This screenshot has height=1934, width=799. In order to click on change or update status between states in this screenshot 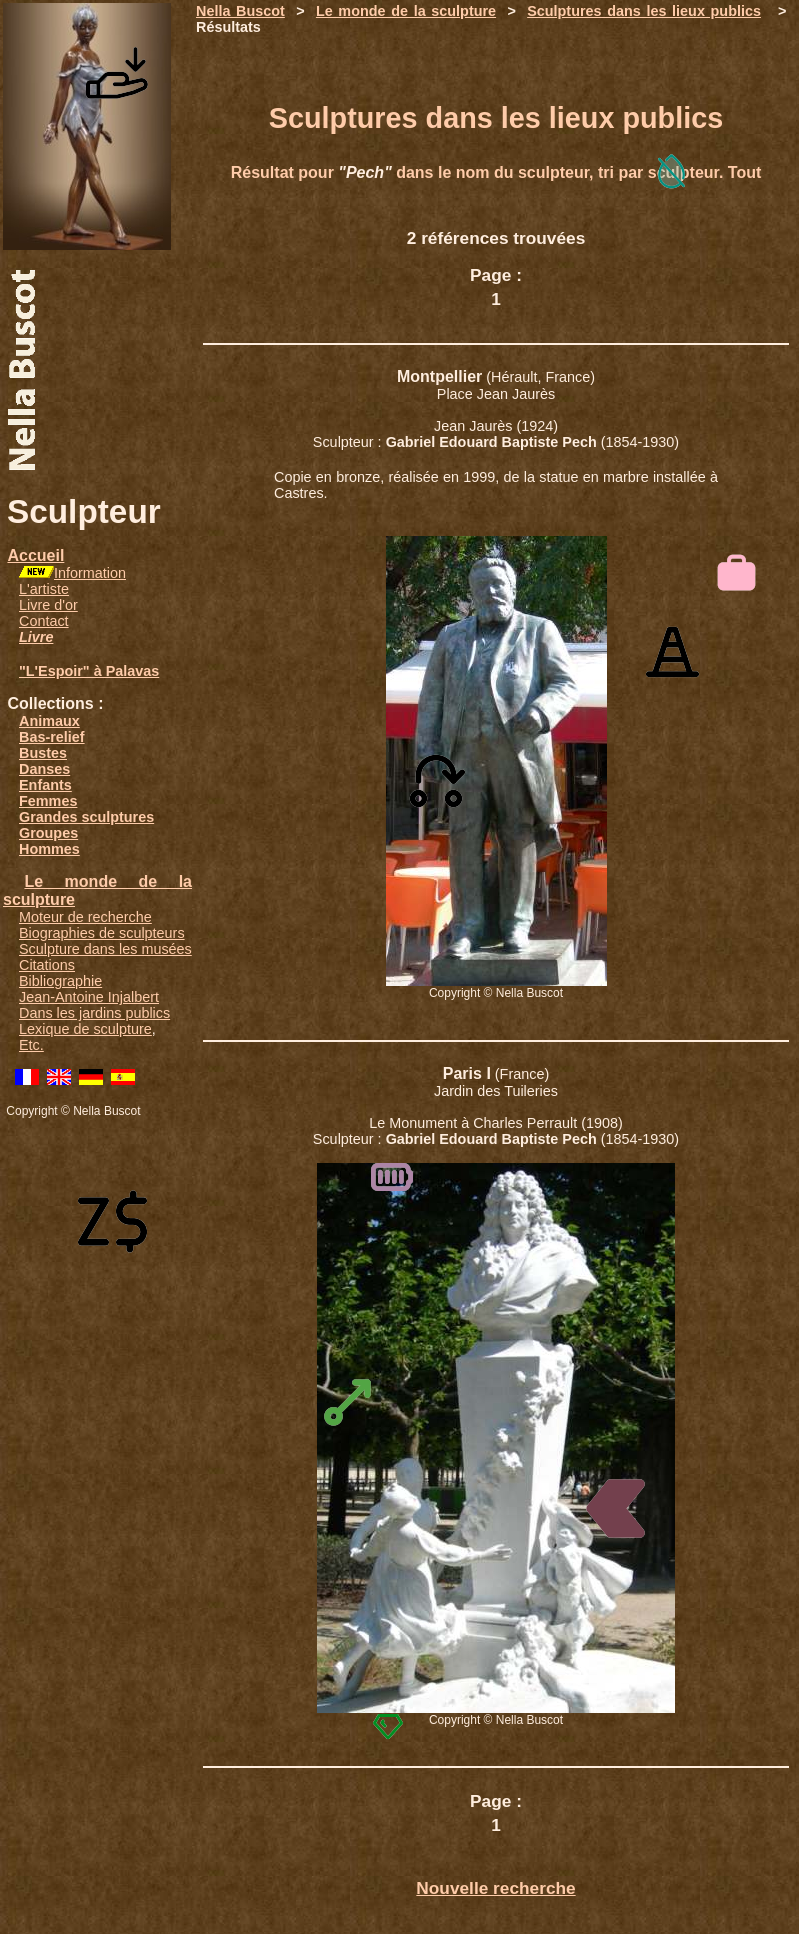, I will do `click(436, 781)`.